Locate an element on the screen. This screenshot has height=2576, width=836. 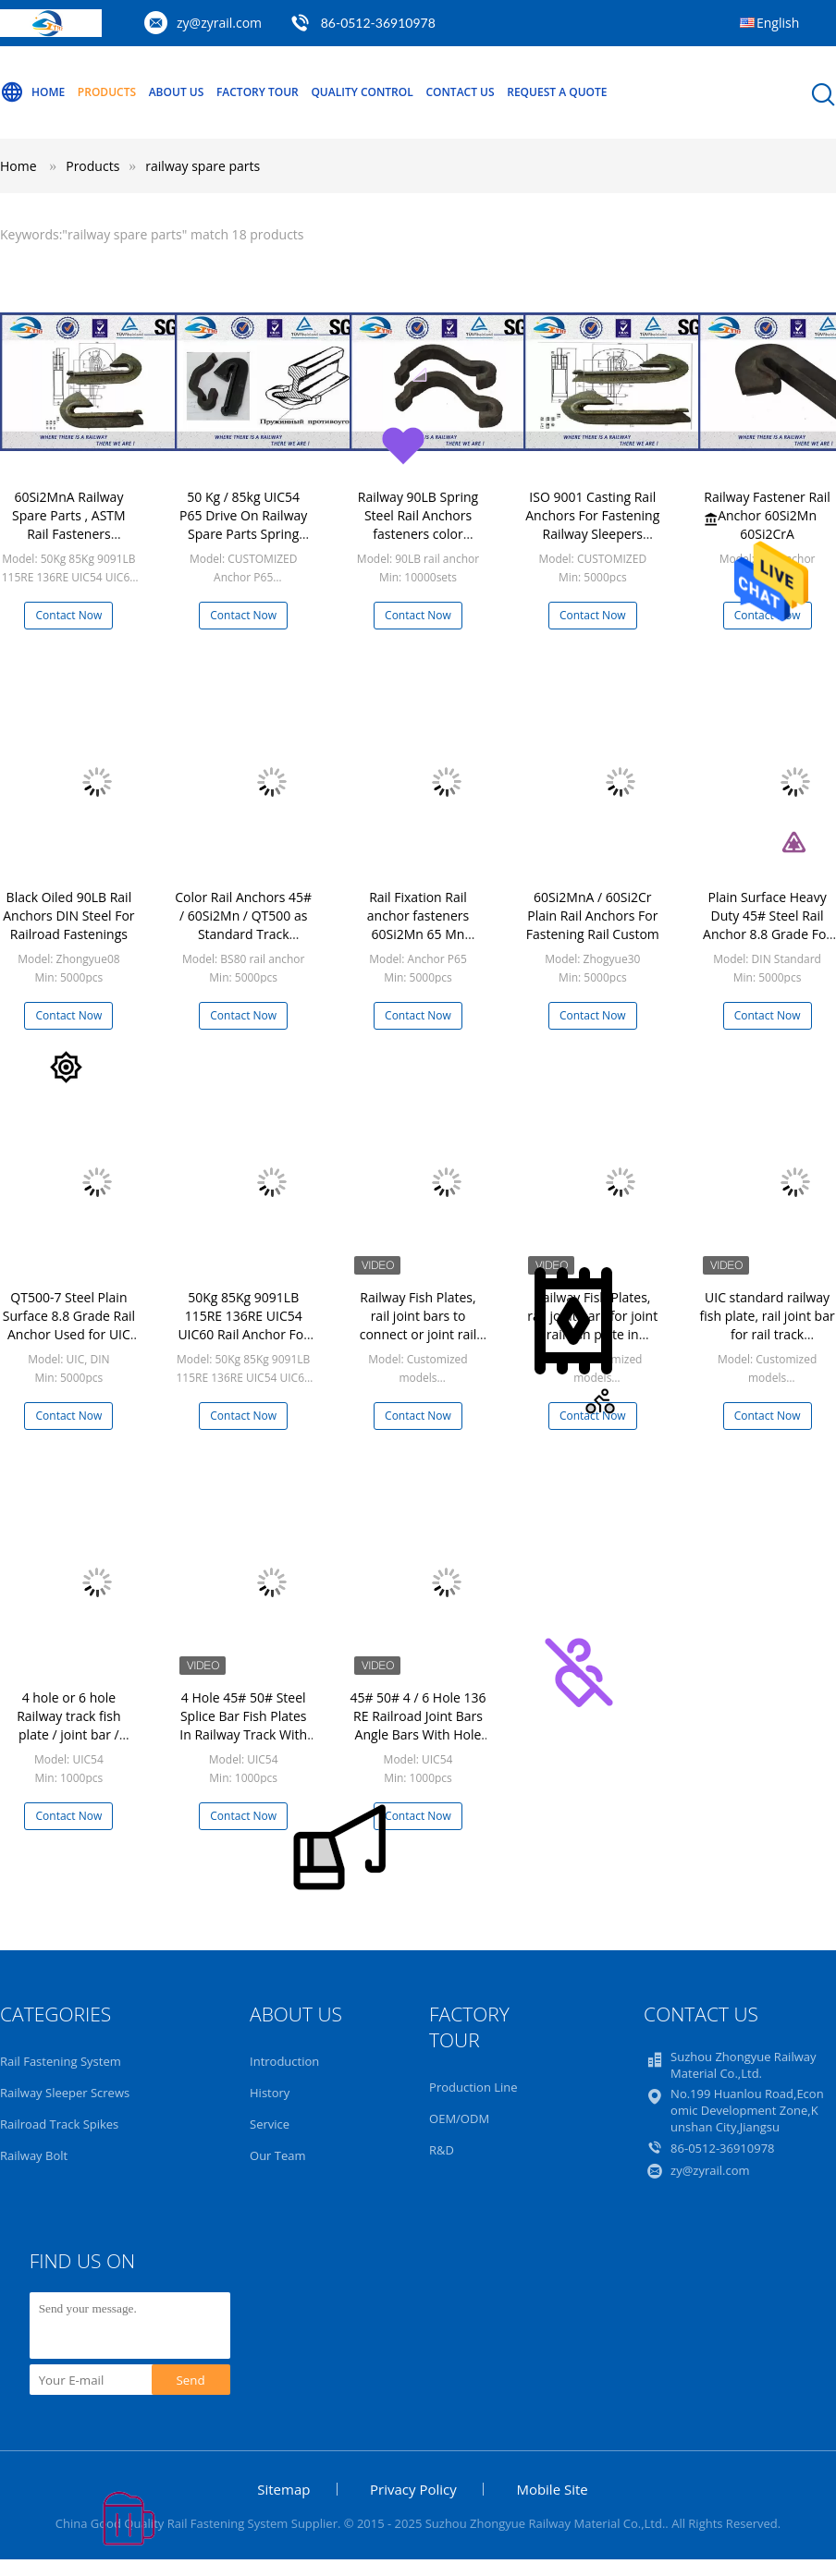
view or manage home decor items is located at coordinates (573, 1321).